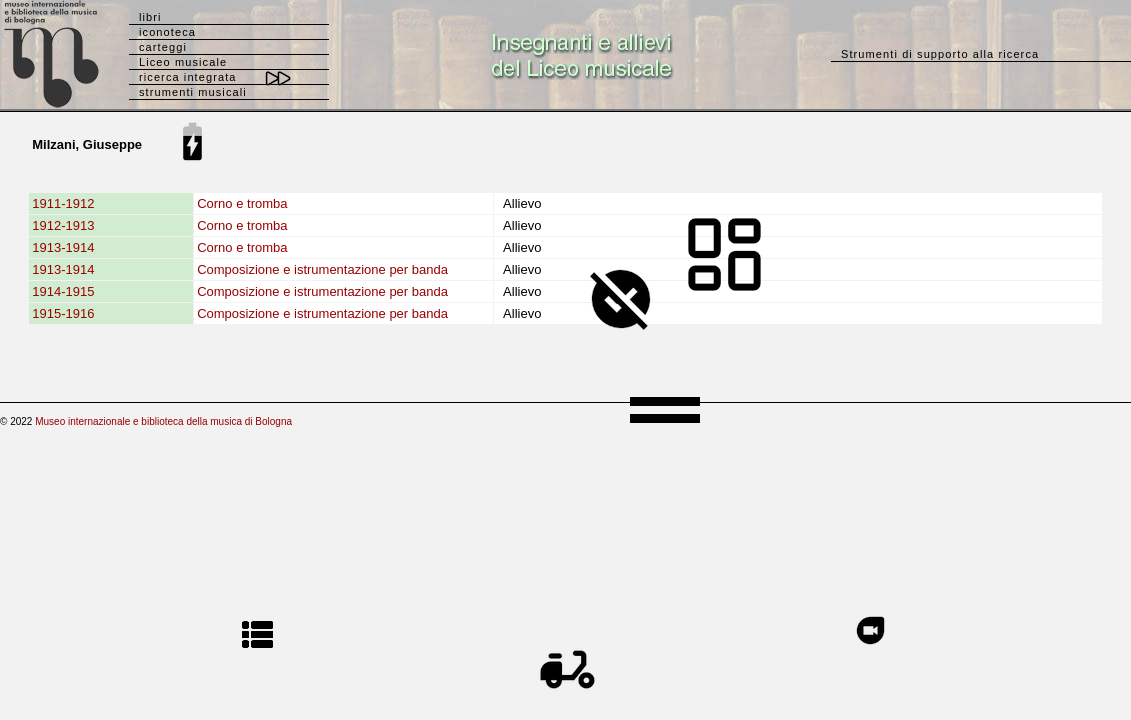 The image size is (1131, 720). Describe the element at coordinates (258, 634) in the screenshot. I see `switch to list view` at that location.